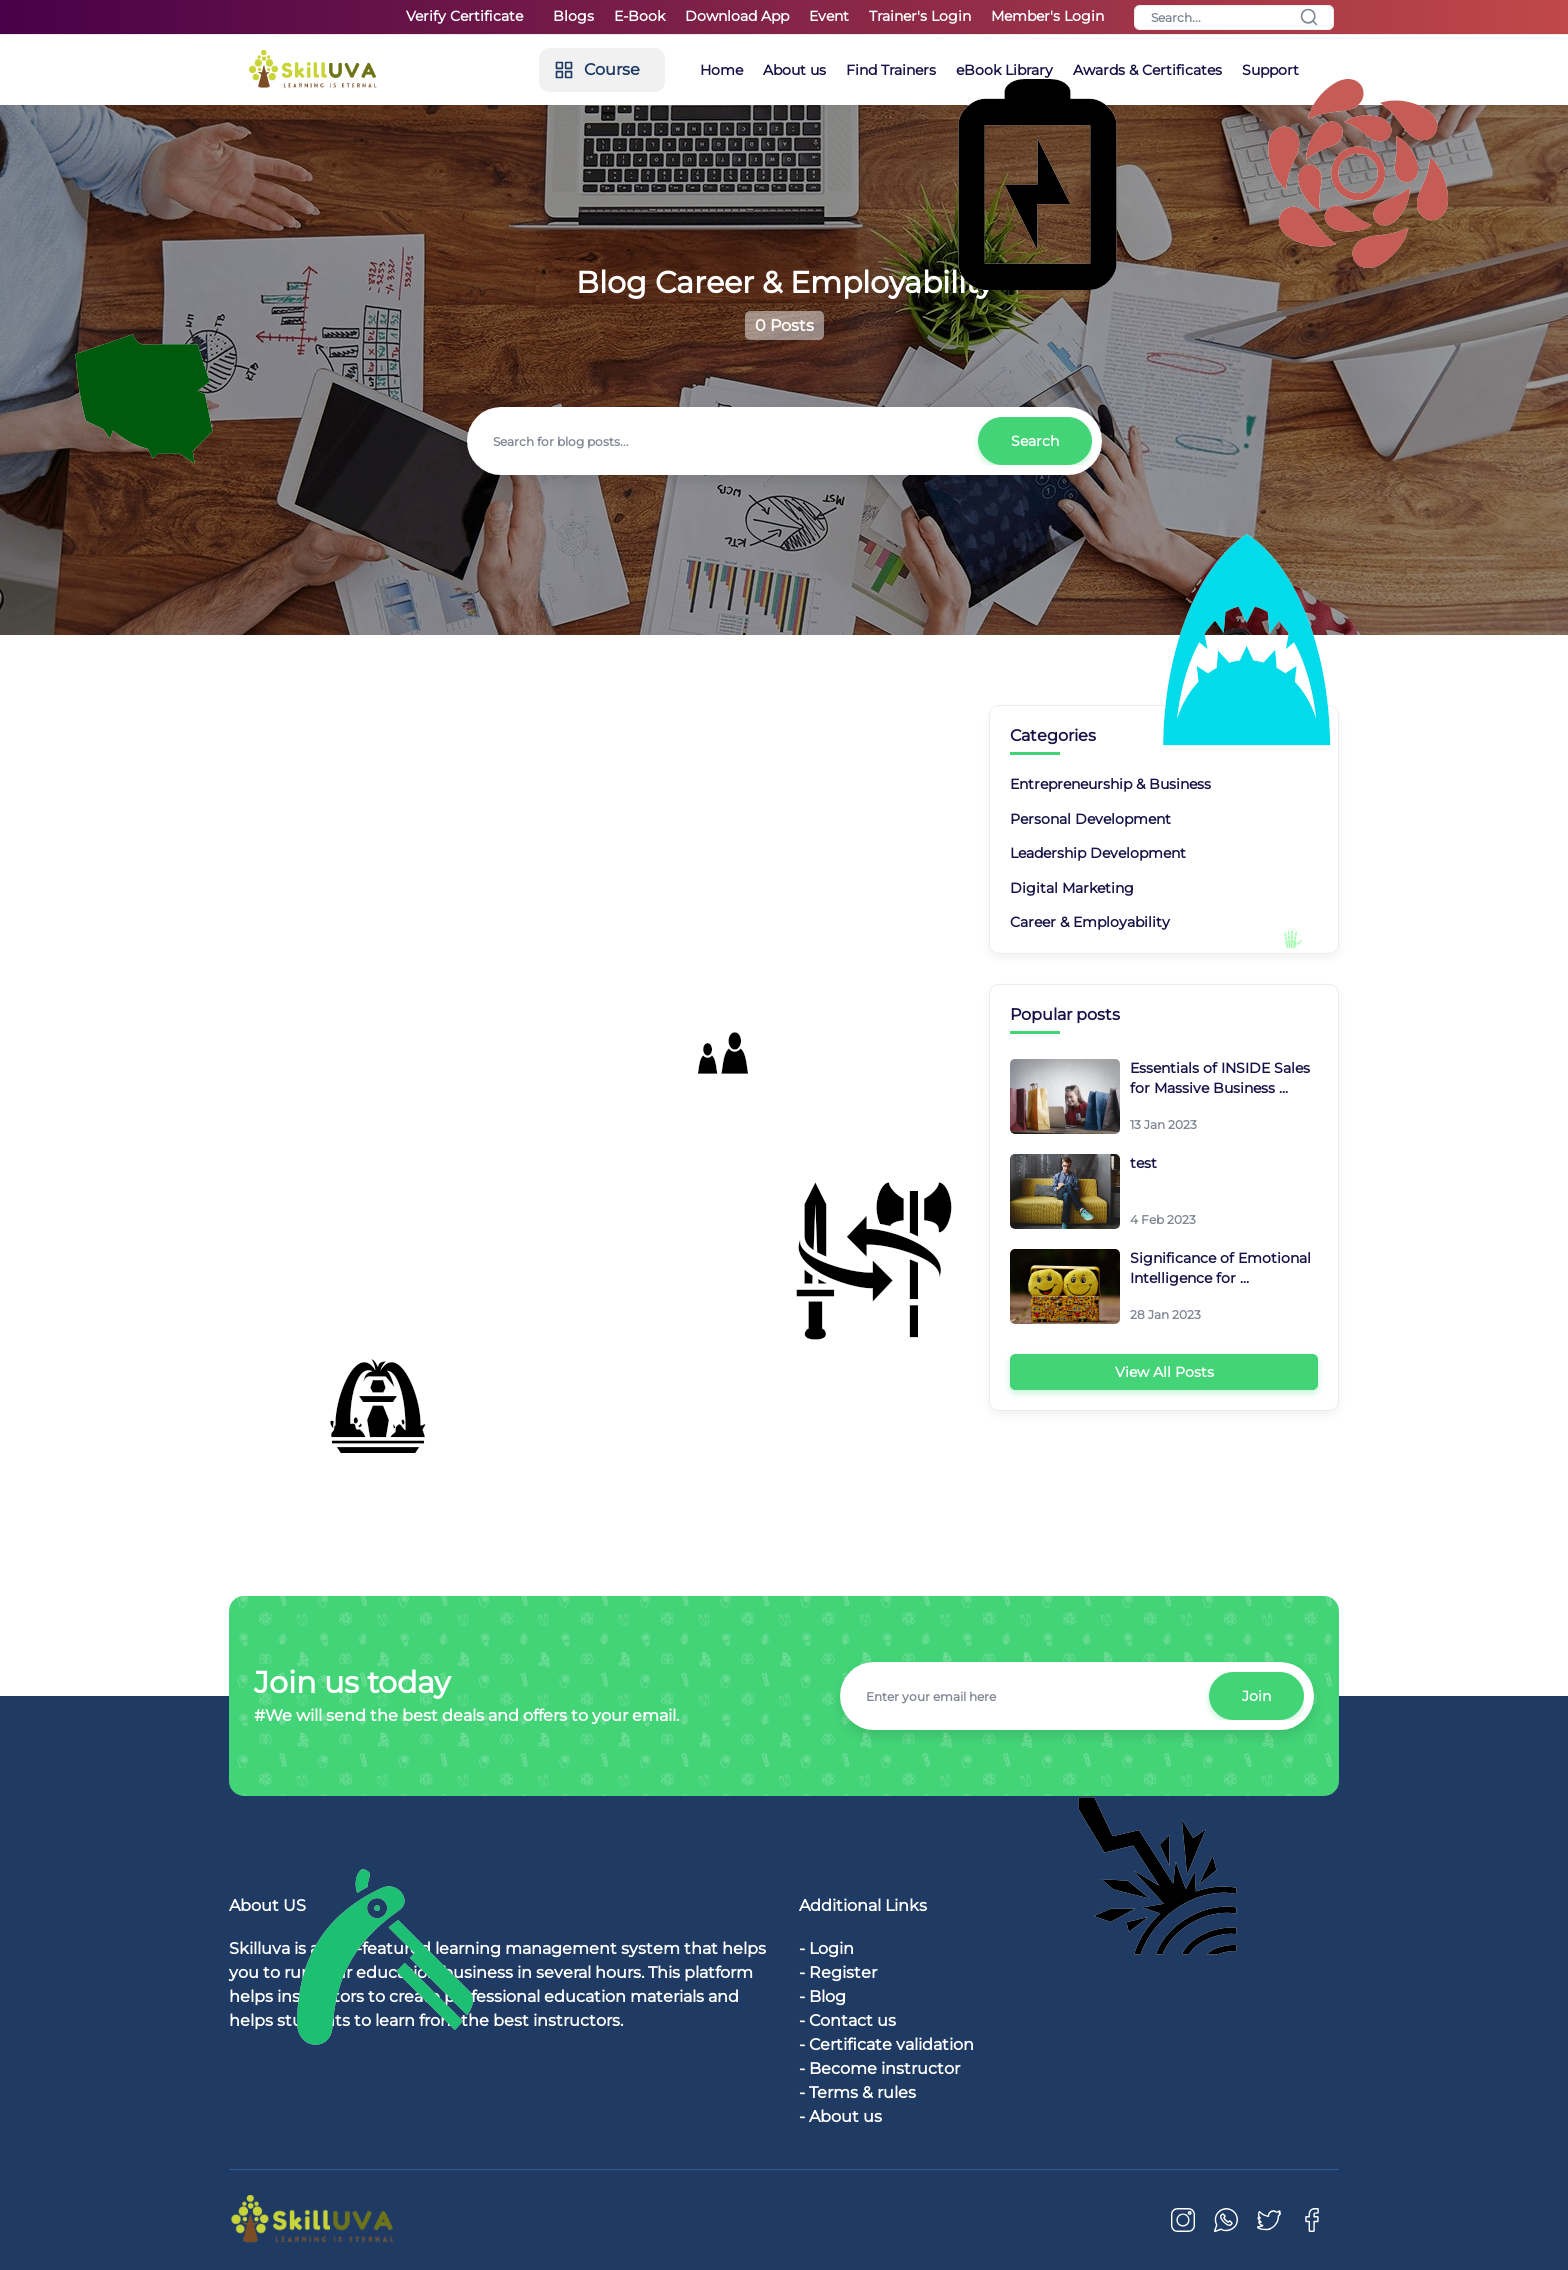  I want to click on switch between equipped weapons, so click(874, 1261).